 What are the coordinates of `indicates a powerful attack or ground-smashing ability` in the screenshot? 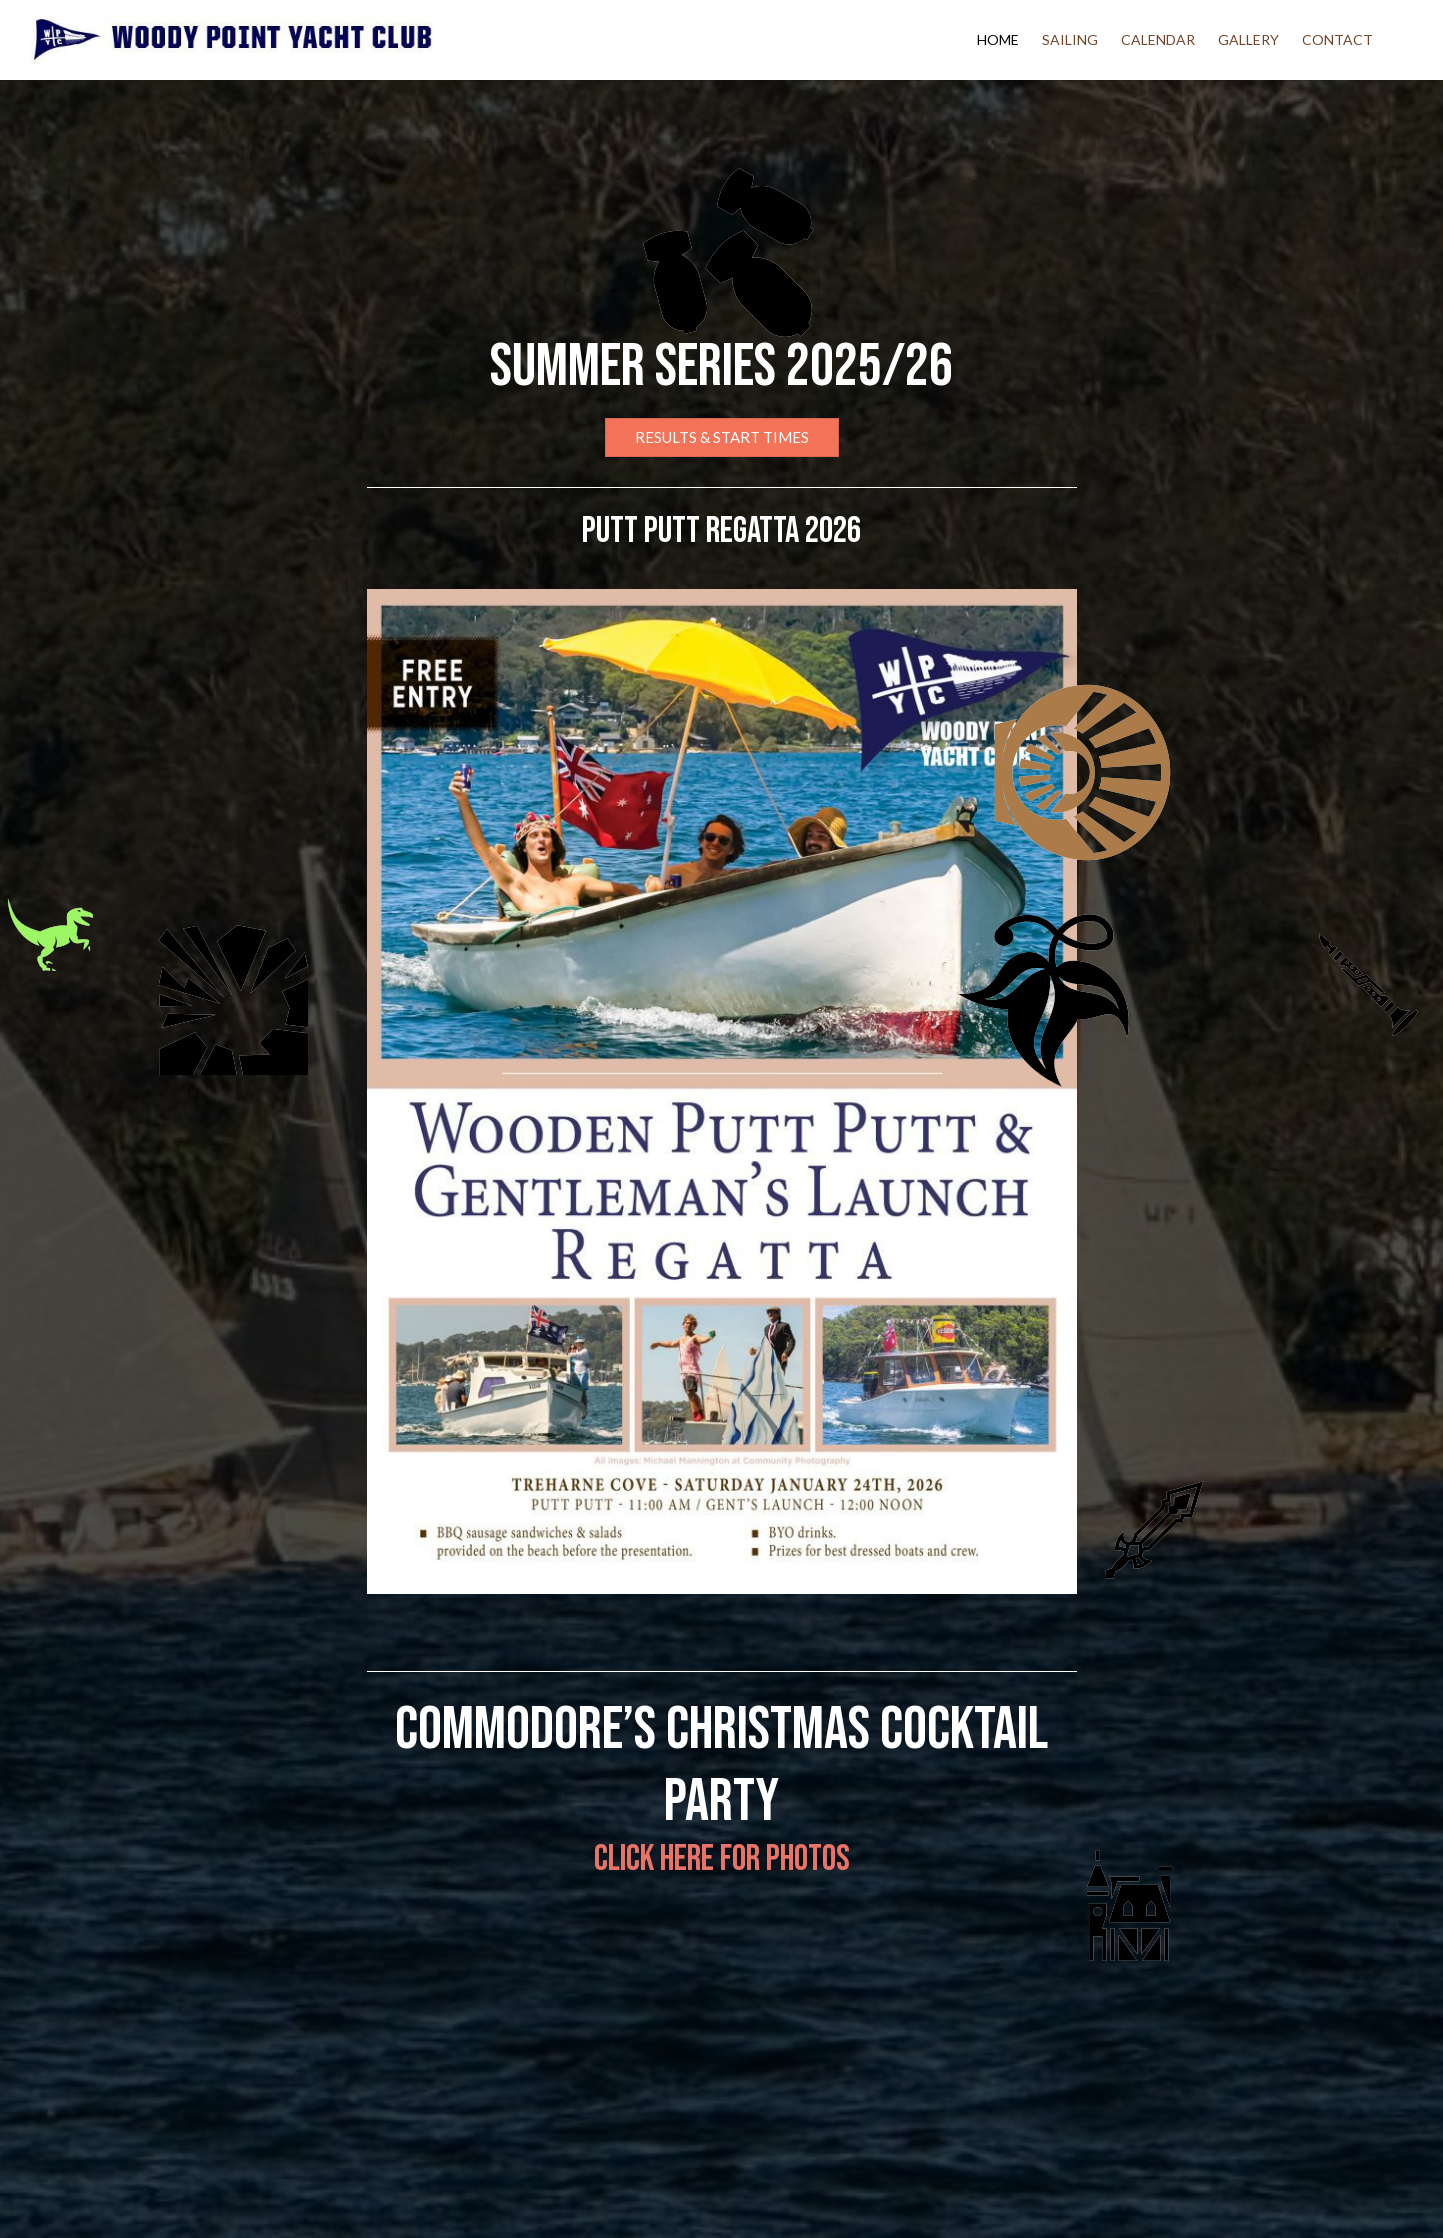 It's located at (233, 1000).